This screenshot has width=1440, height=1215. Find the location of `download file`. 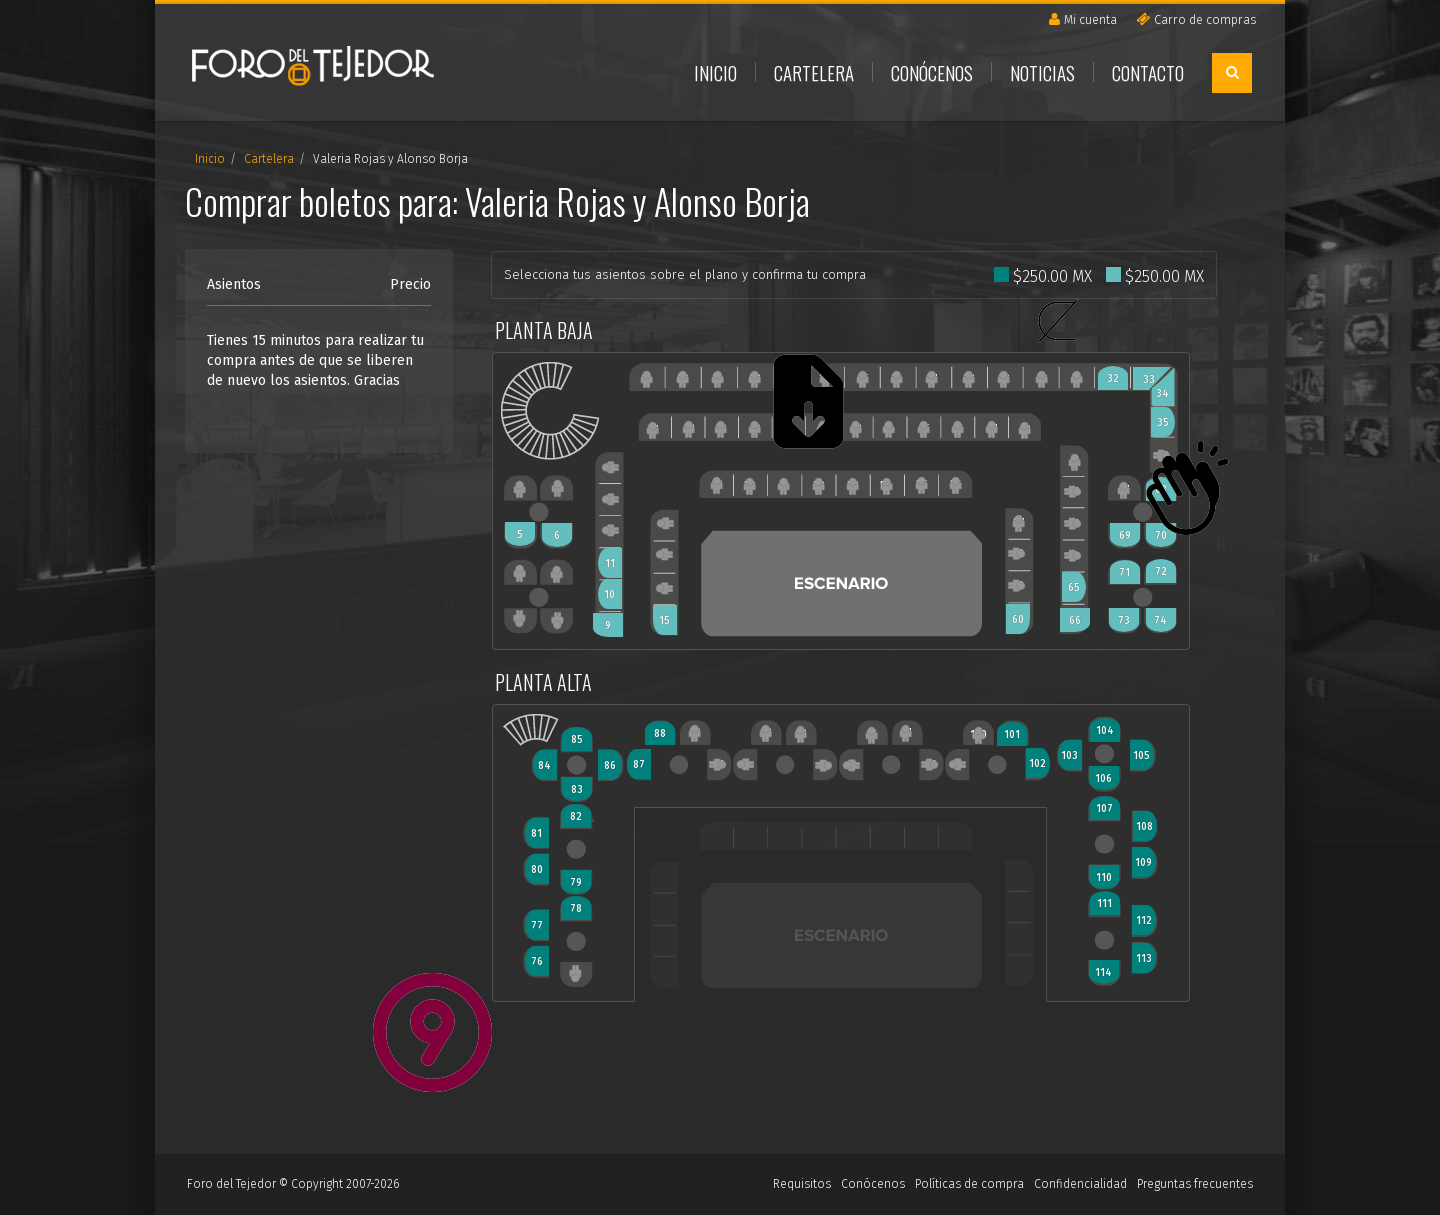

download file is located at coordinates (808, 401).